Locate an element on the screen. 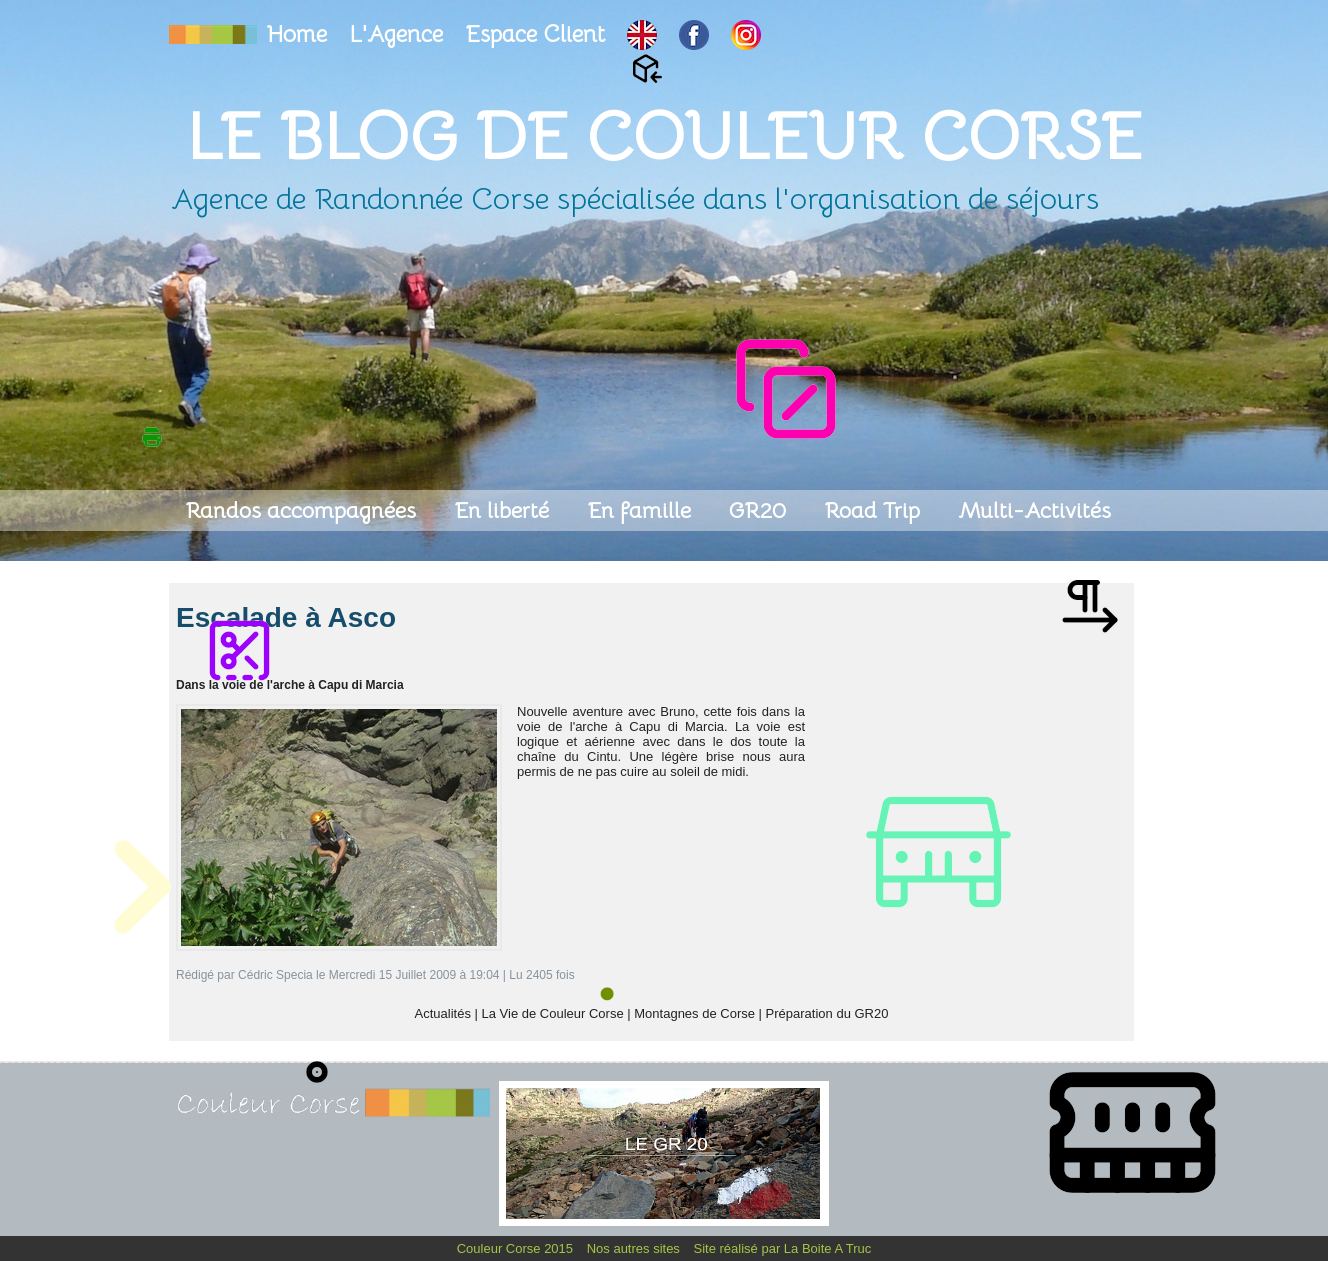 This screenshot has height=1261, width=1328. copy action is disabled or unavailable is located at coordinates (786, 389).